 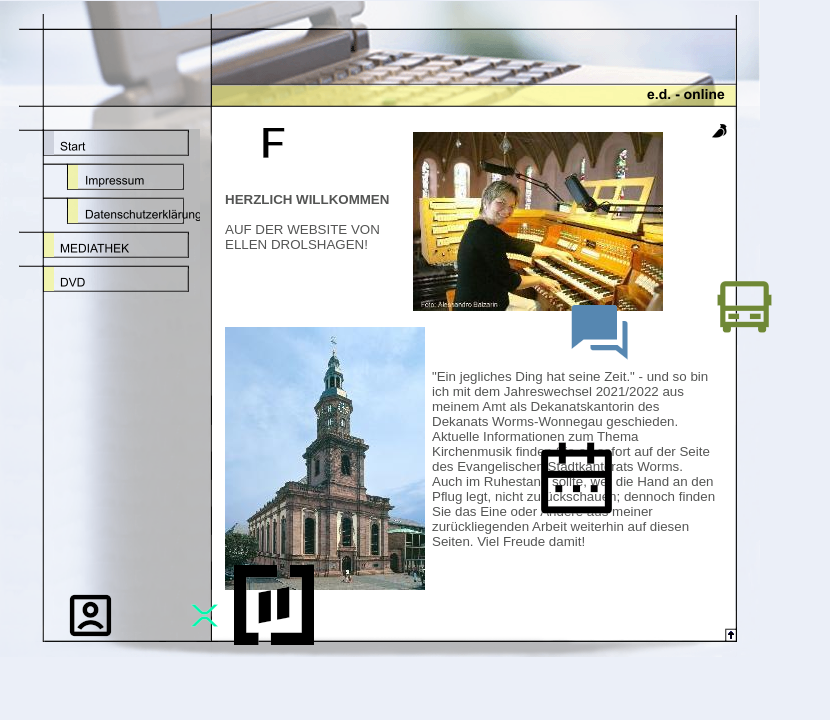 I want to click on view public transit options, so click(x=744, y=305).